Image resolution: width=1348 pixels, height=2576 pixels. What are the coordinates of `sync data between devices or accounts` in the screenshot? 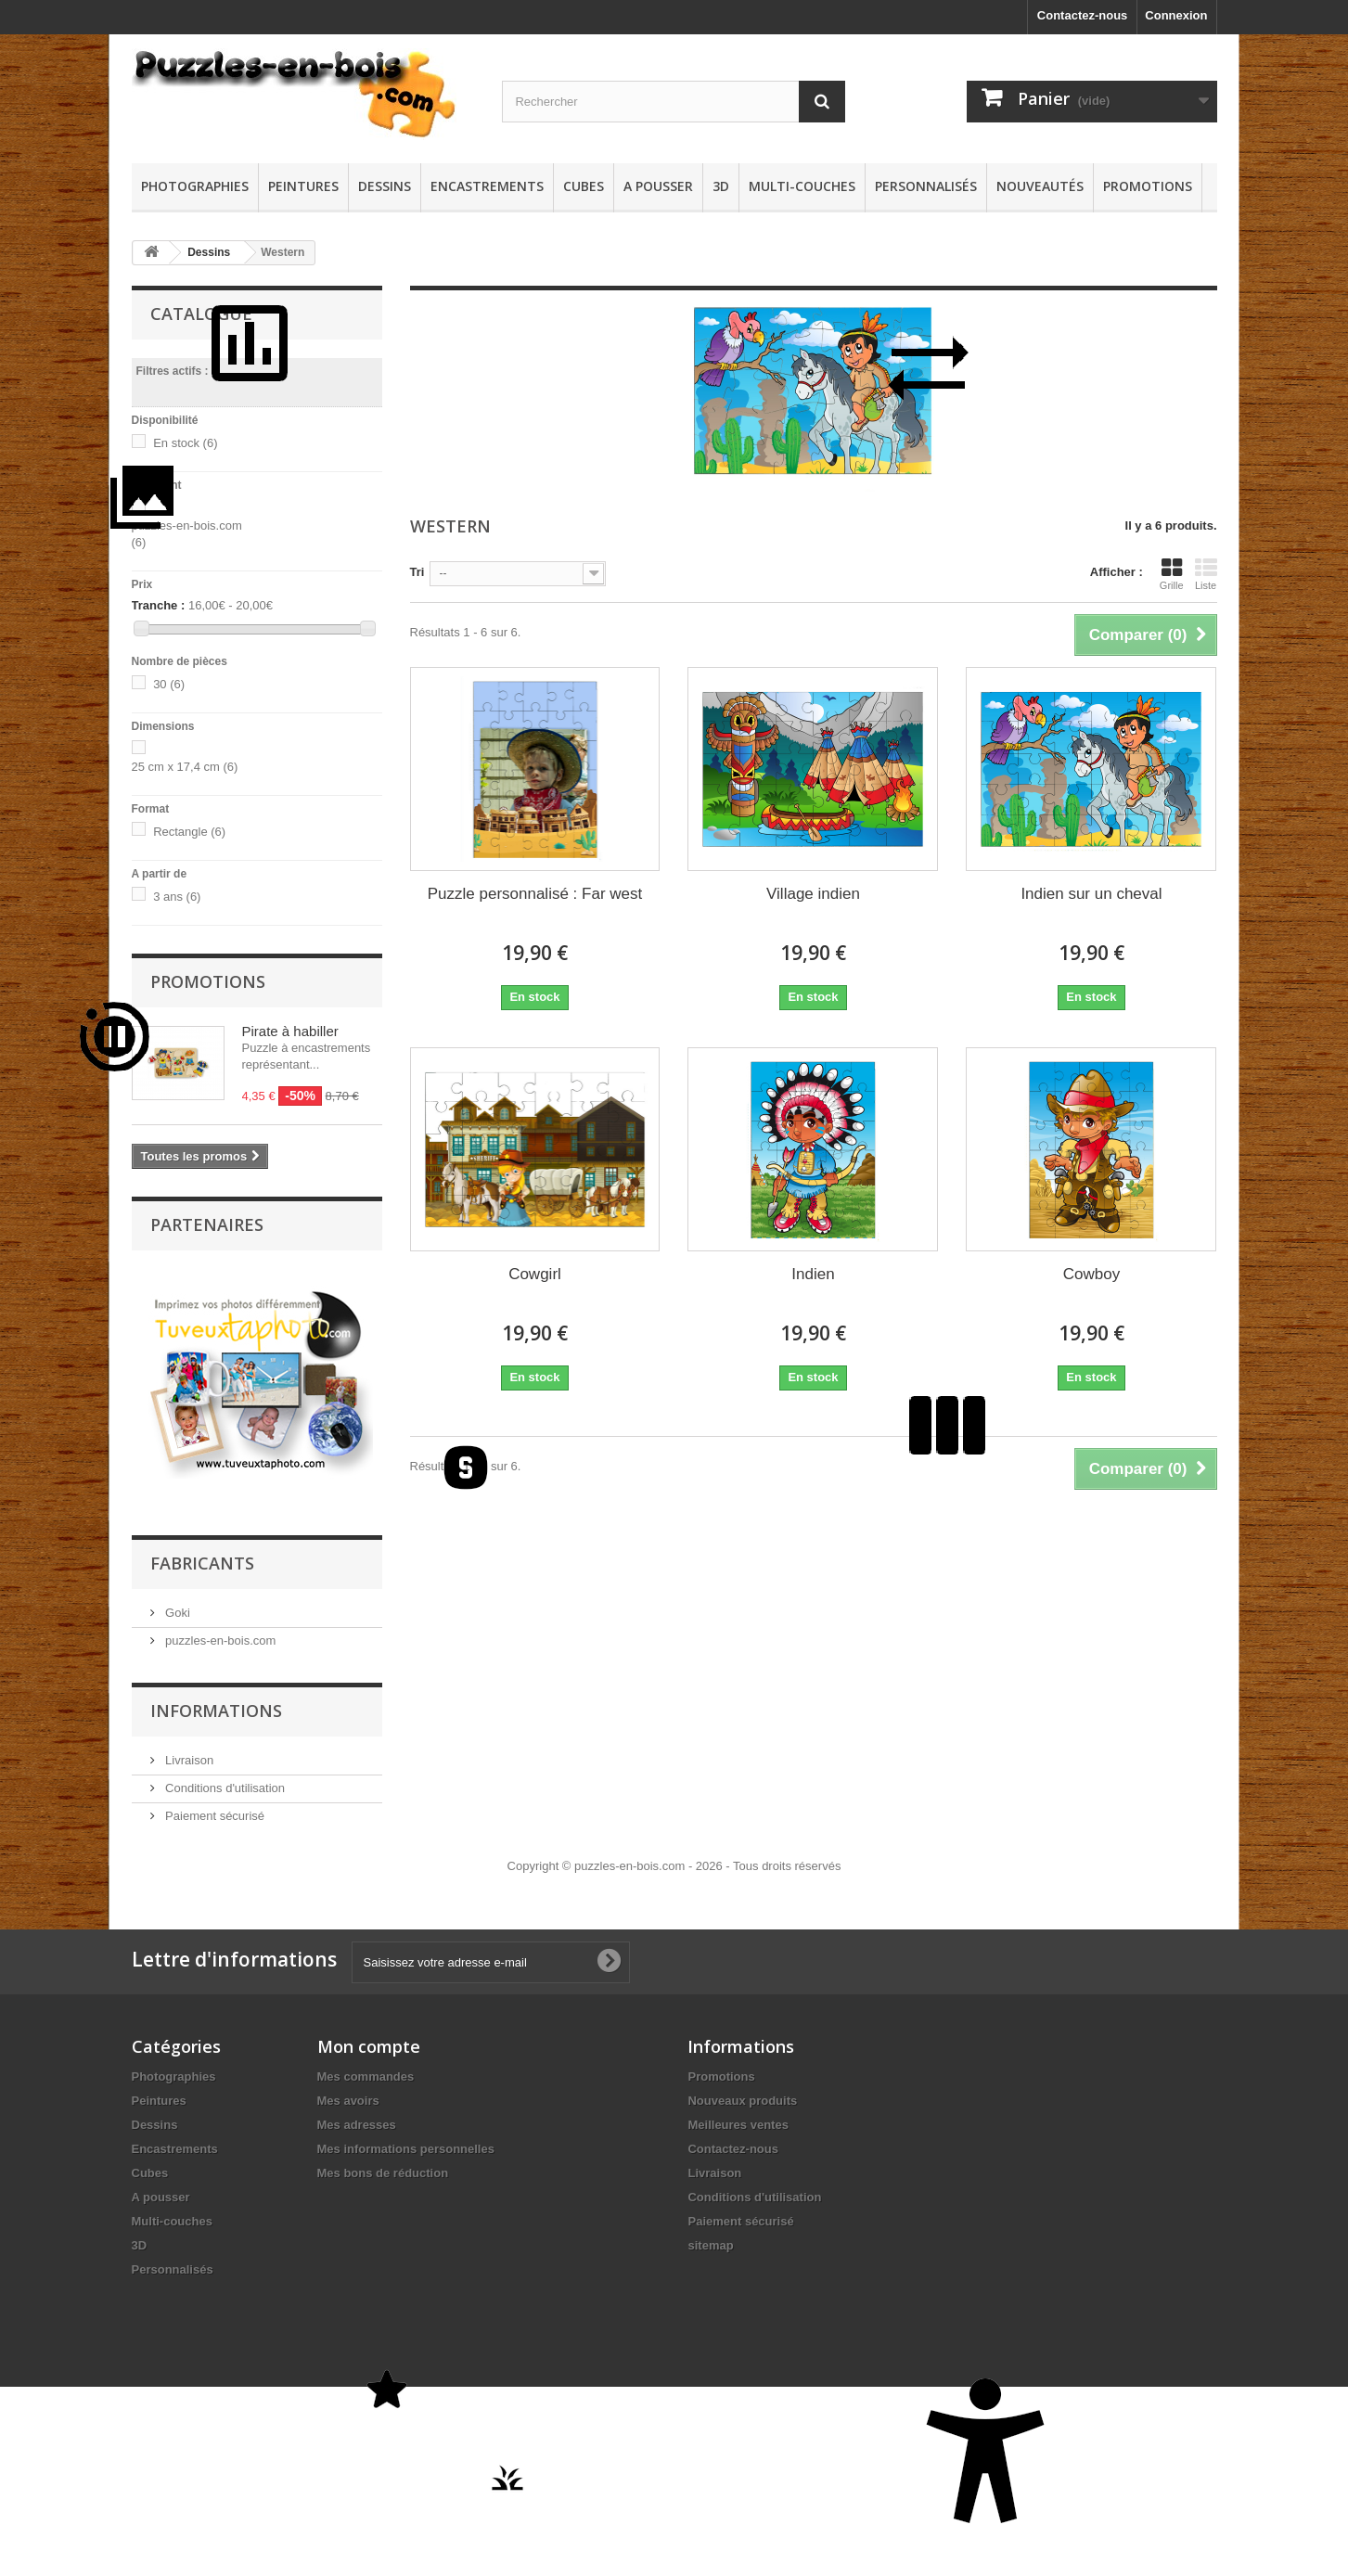 It's located at (928, 368).